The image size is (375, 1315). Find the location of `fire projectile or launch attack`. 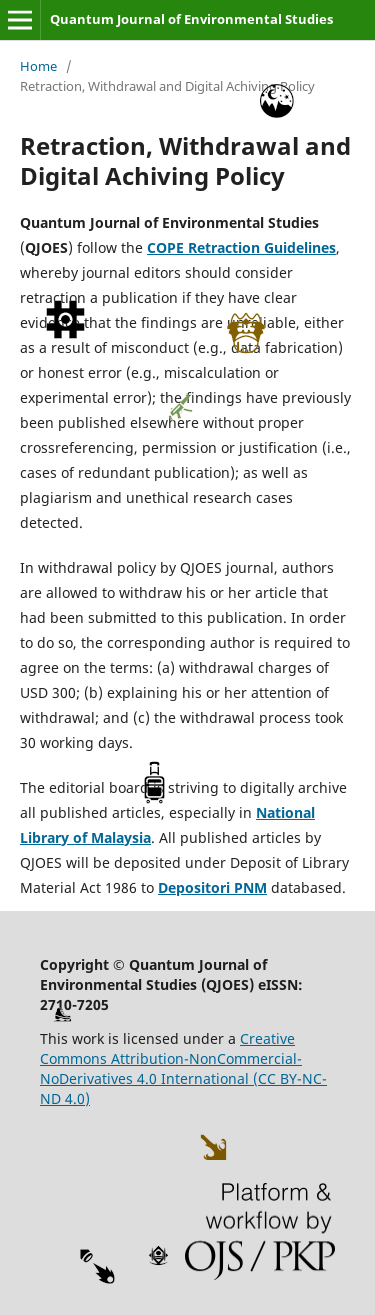

fire projectile or launch attack is located at coordinates (97, 1266).